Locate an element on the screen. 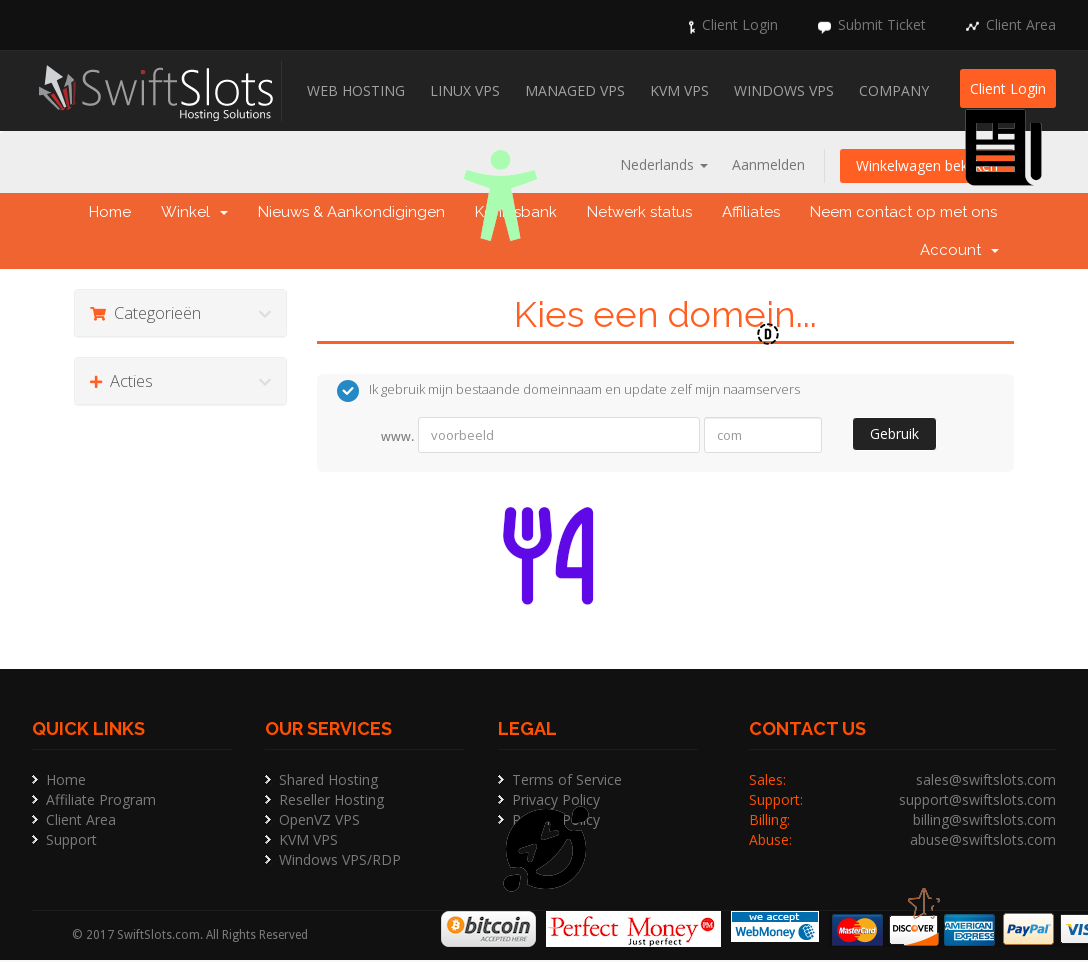 The image size is (1088, 962). indicates a partial or half-star rating is located at coordinates (924, 904).